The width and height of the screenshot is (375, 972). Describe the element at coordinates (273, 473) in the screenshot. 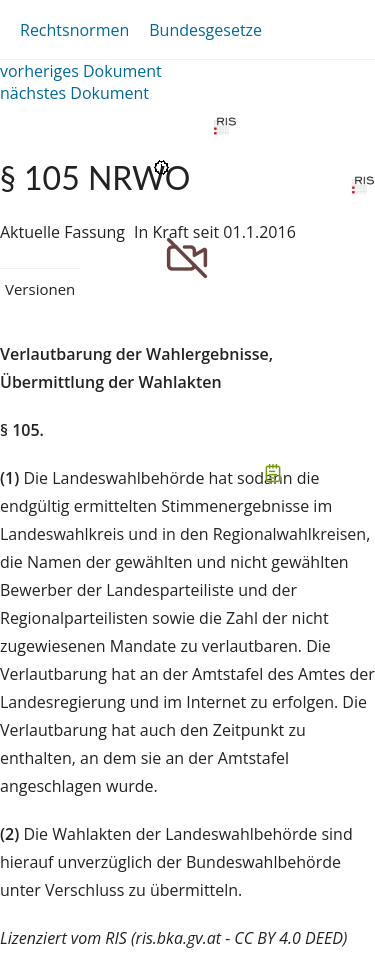

I see `view or edit notes` at that location.